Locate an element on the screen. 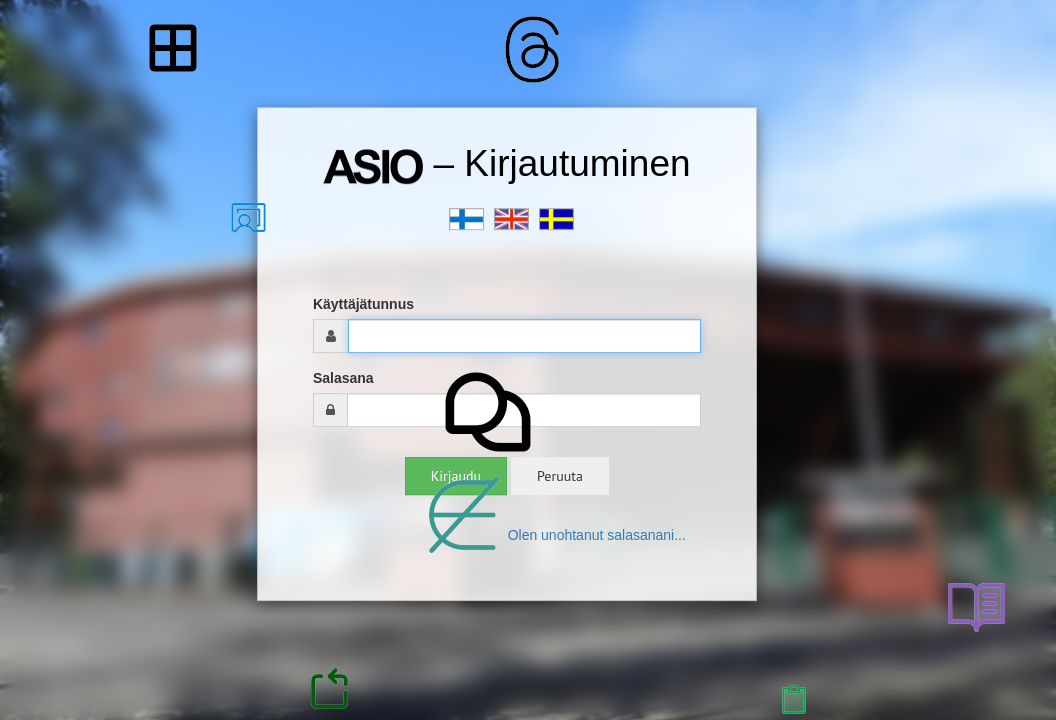 This screenshot has width=1056, height=720. access teaching or presentation tools is located at coordinates (248, 217).